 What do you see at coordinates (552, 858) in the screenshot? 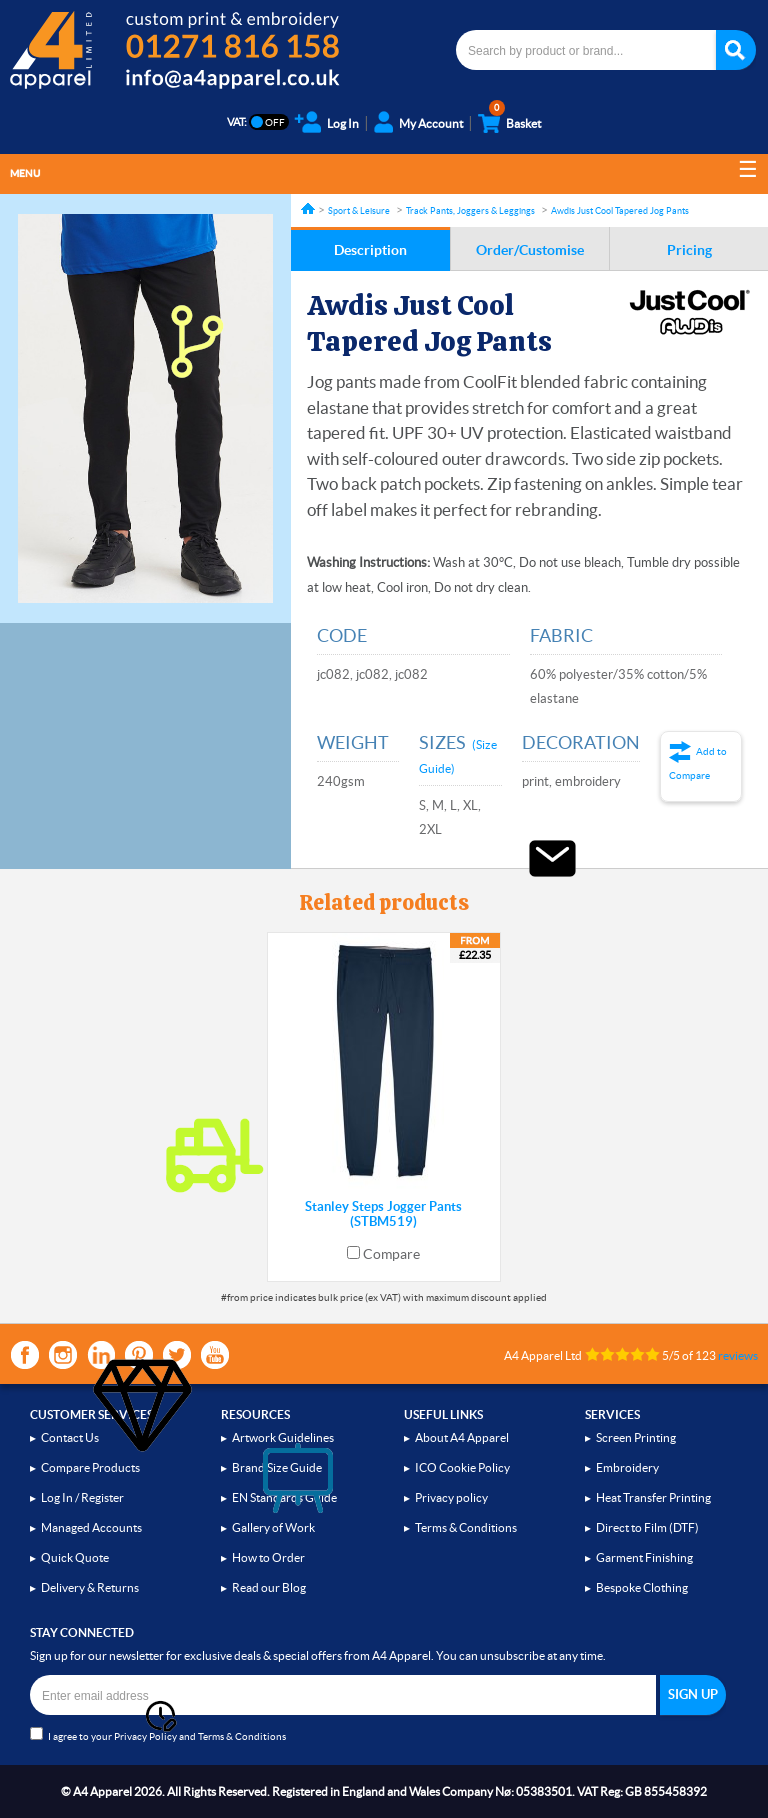
I see `open your email inbox` at bounding box center [552, 858].